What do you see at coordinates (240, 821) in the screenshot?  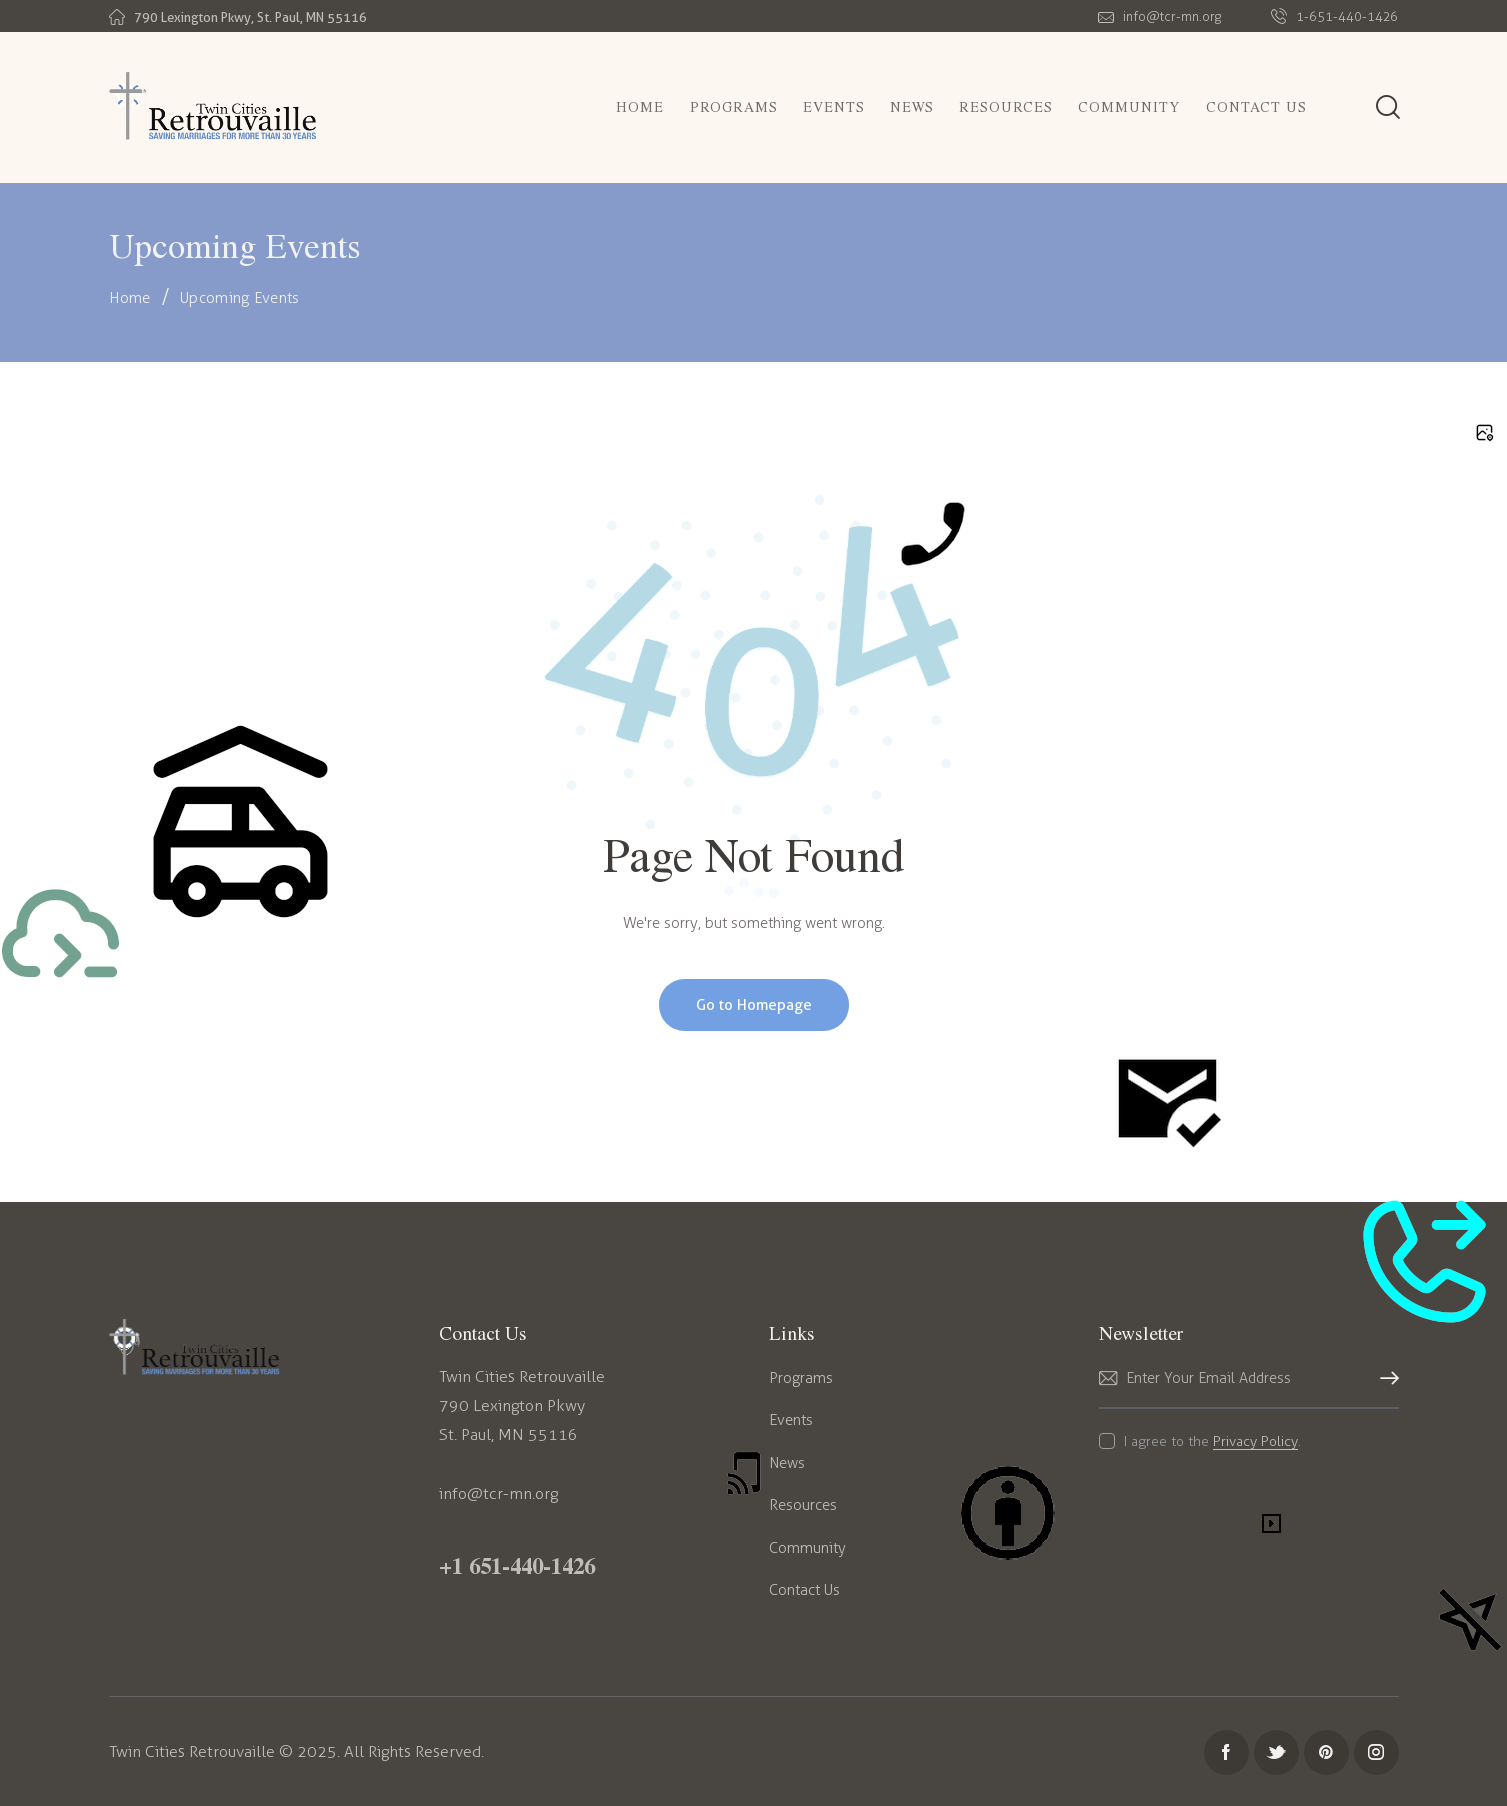 I see `access garage or parking location` at bounding box center [240, 821].